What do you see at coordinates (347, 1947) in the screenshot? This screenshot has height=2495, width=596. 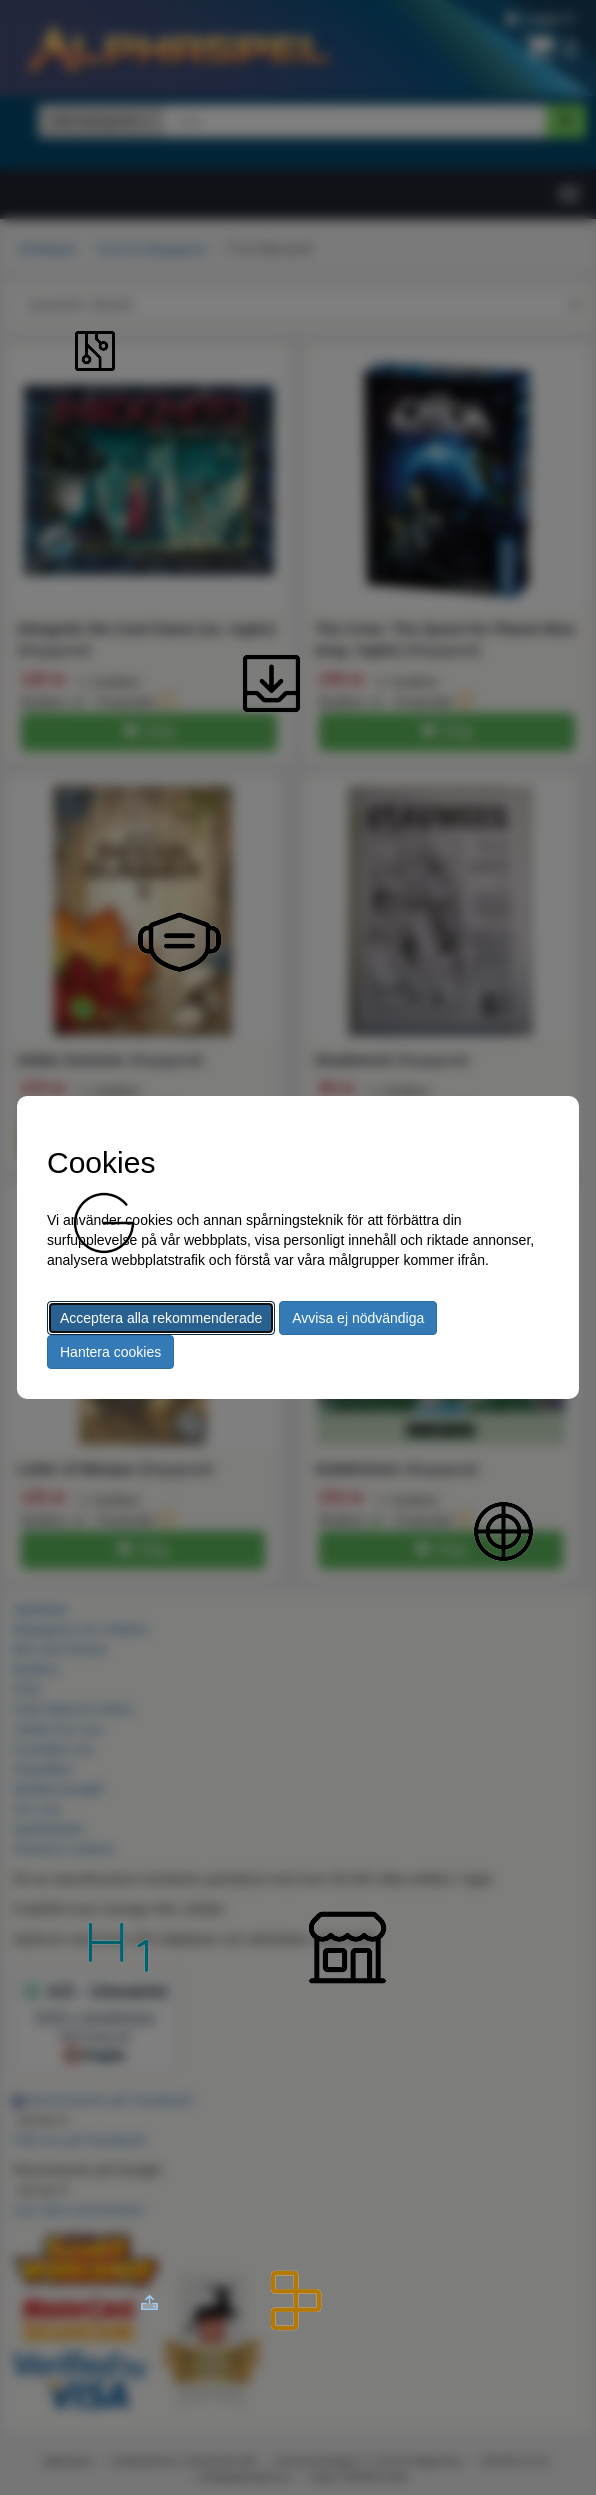 I see `browse nearby stores or shops` at bounding box center [347, 1947].